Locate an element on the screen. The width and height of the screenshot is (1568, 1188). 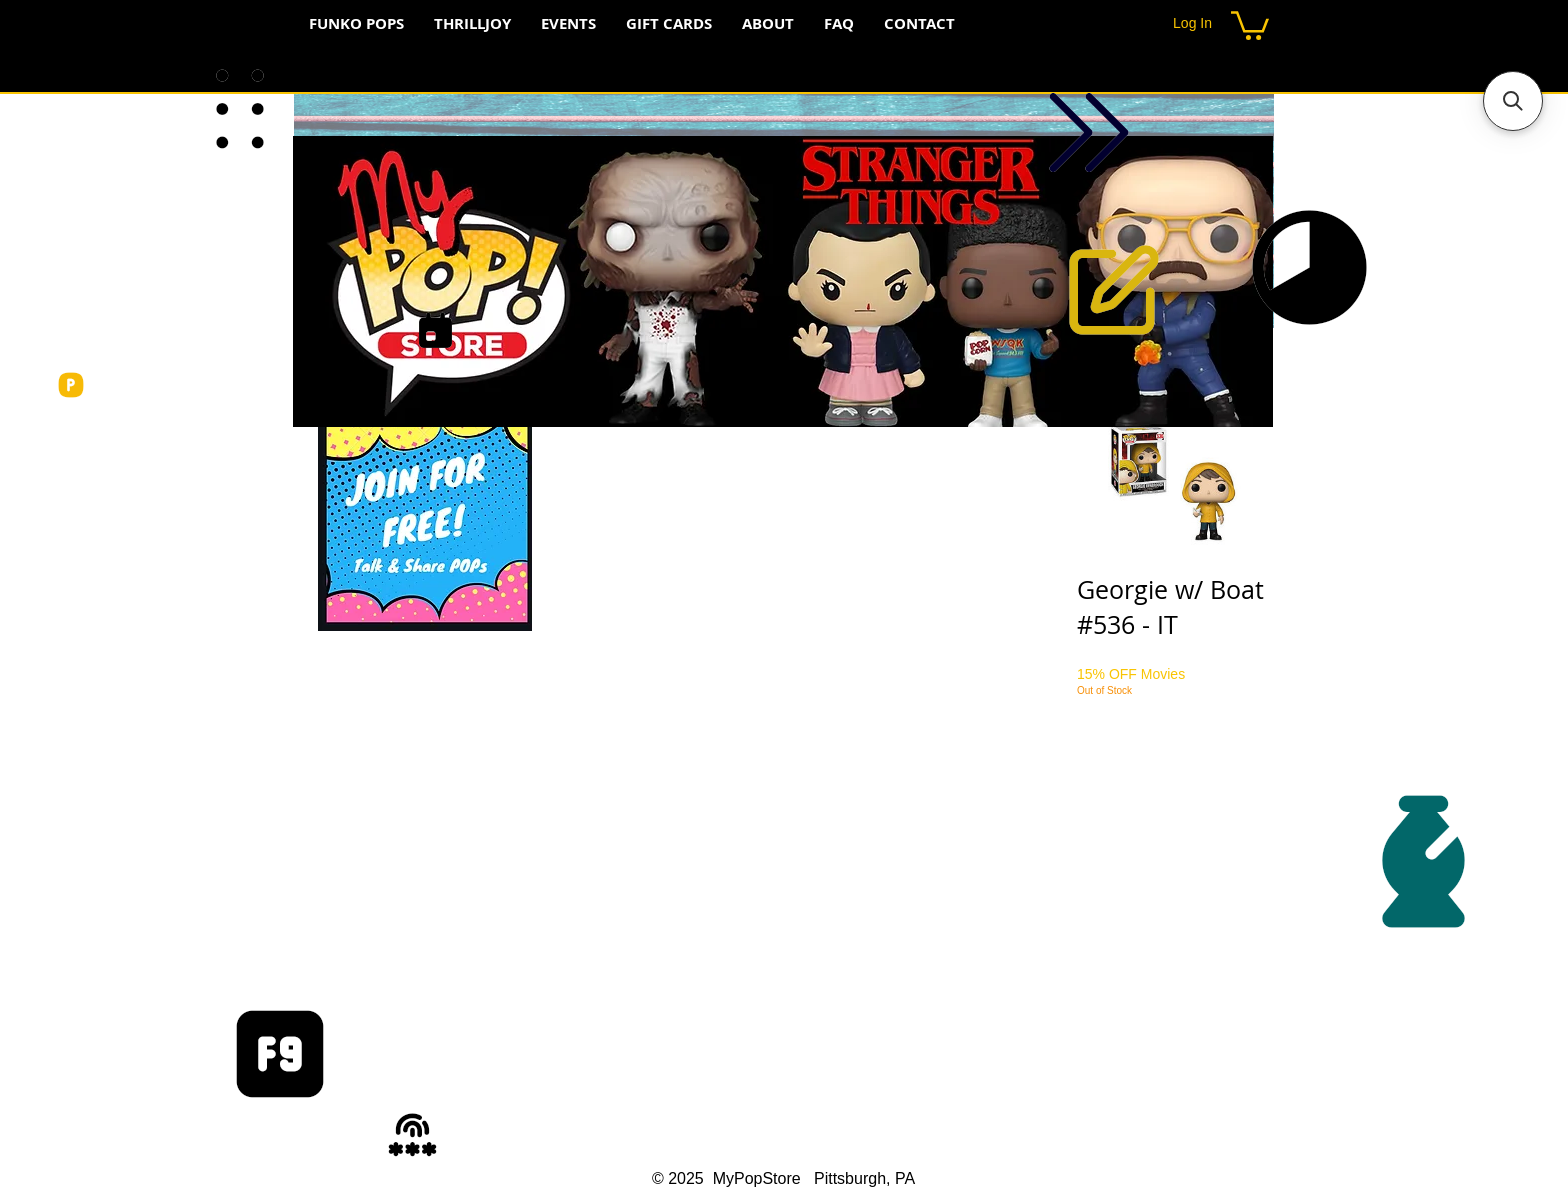
view today's date or daily agenda is located at coordinates (435, 331).